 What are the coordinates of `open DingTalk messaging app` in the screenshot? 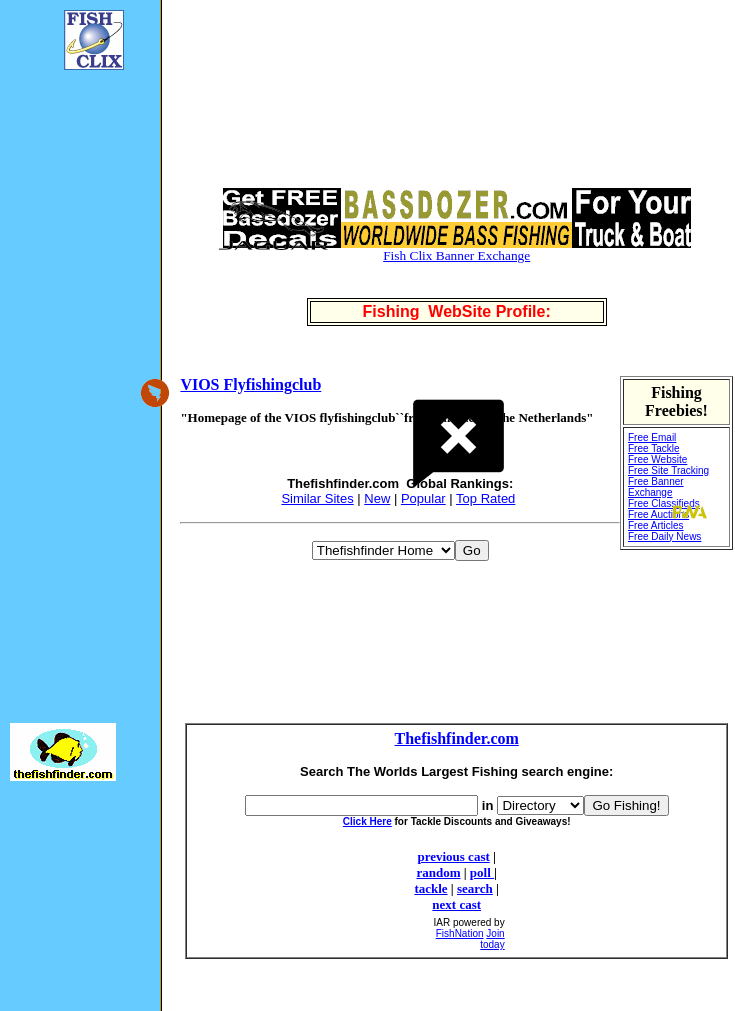 It's located at (155, 393).